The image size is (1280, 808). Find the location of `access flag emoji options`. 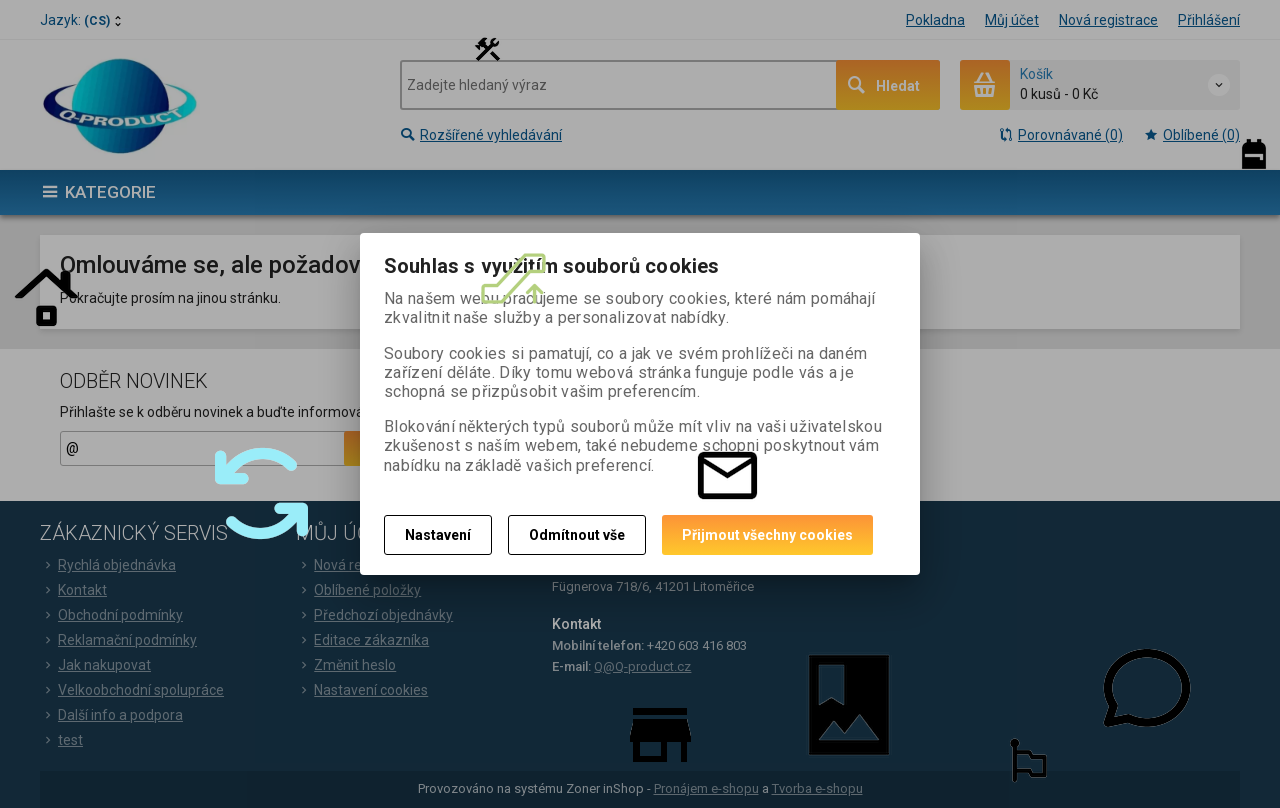

access flag emoji options is located at coordinates (1028, 761).